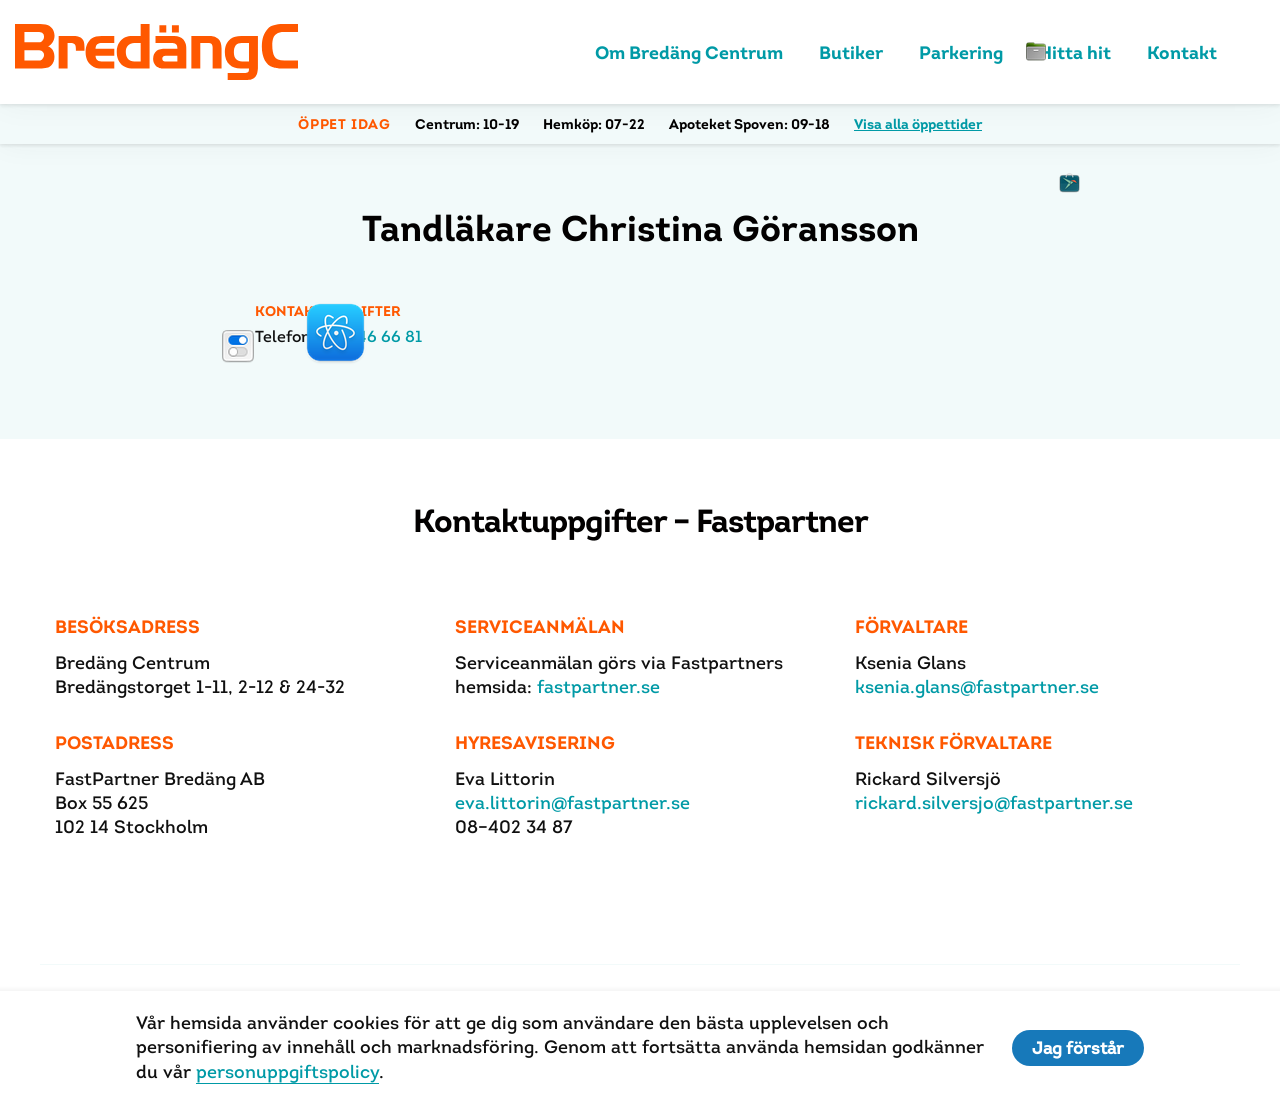  What do you see at coordinates (335, 332) in the screenshot?
I see `open atom text editor` at bounding box center [335, 332].